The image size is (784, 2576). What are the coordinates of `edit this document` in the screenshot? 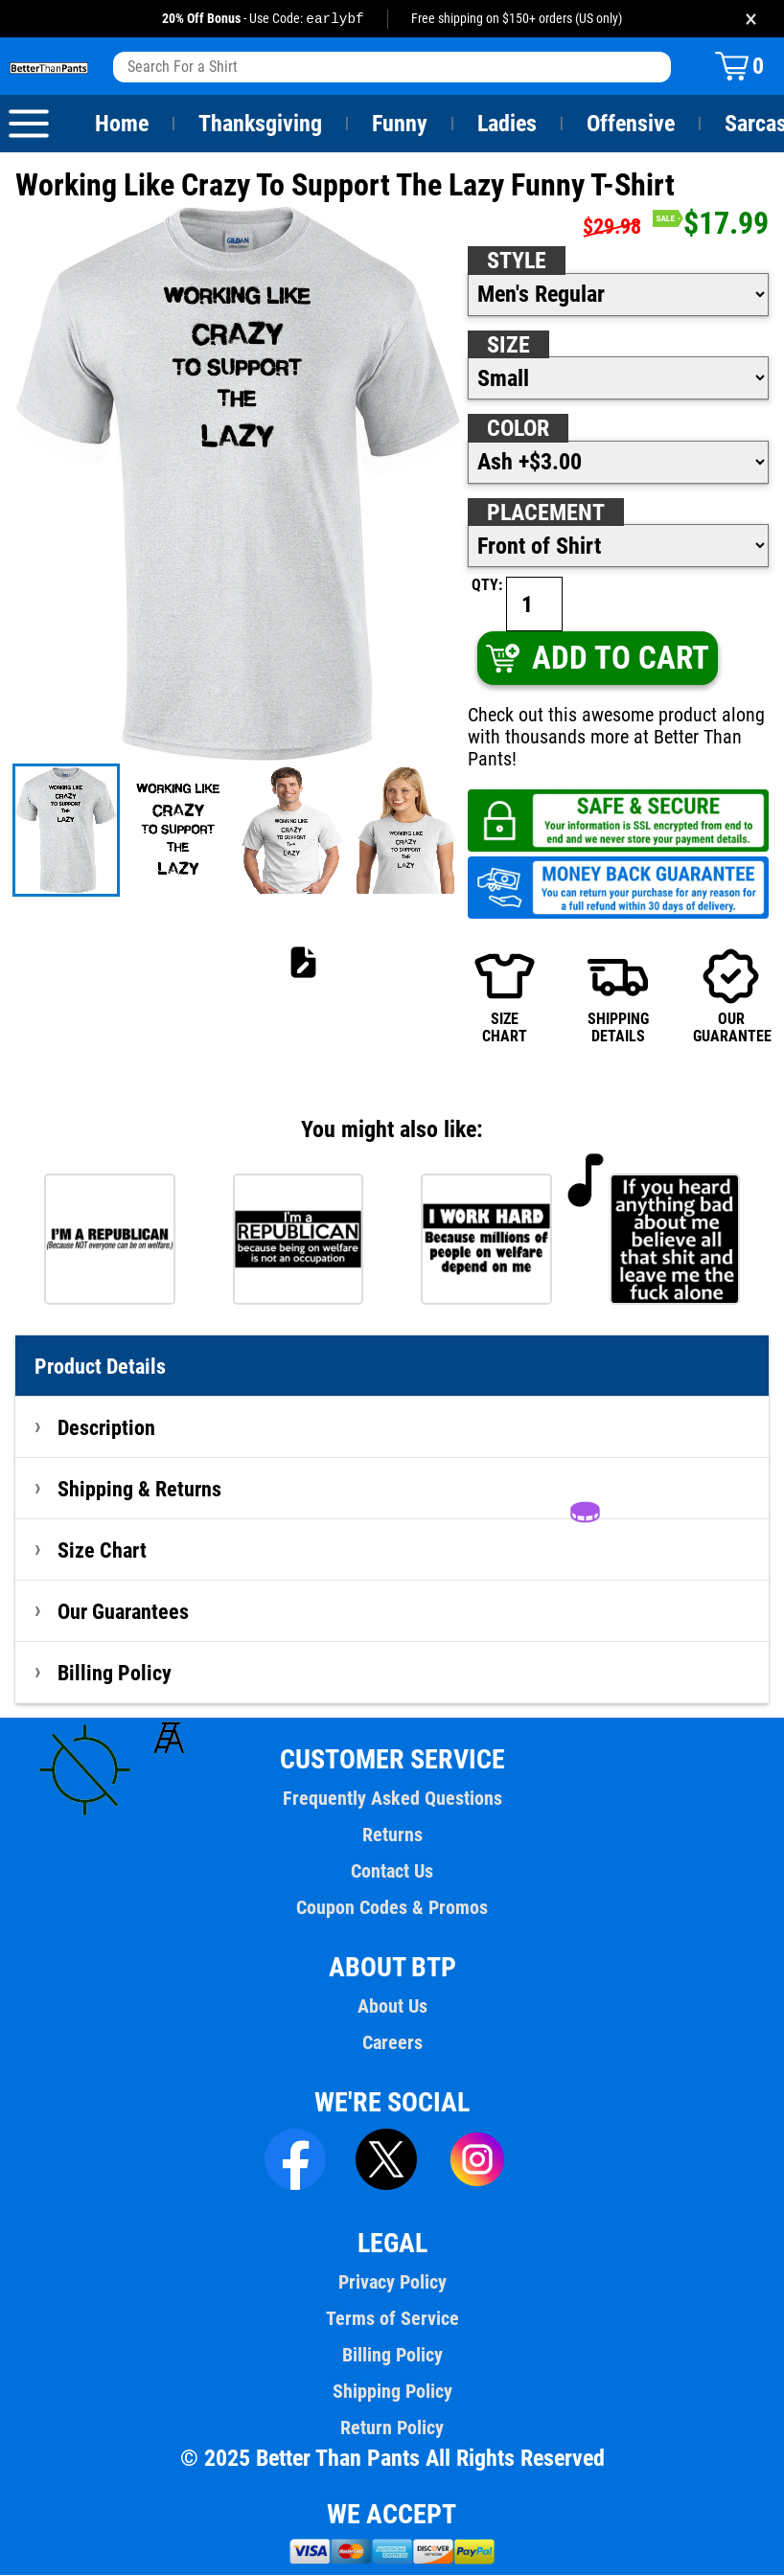 It's located at (303, 962).